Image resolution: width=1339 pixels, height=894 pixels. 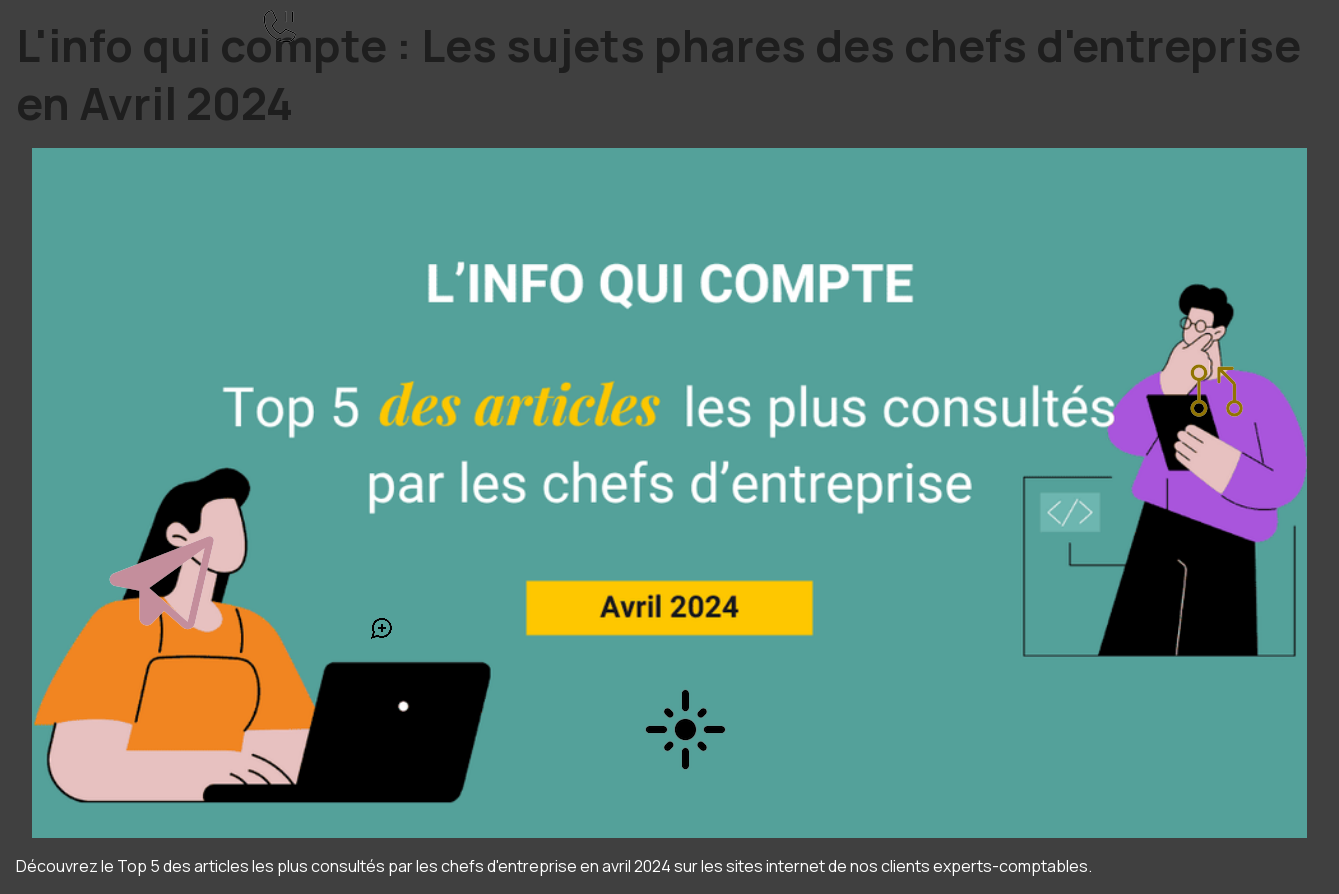 I want to click on create a new pull request, so click(x=1214, y=390).